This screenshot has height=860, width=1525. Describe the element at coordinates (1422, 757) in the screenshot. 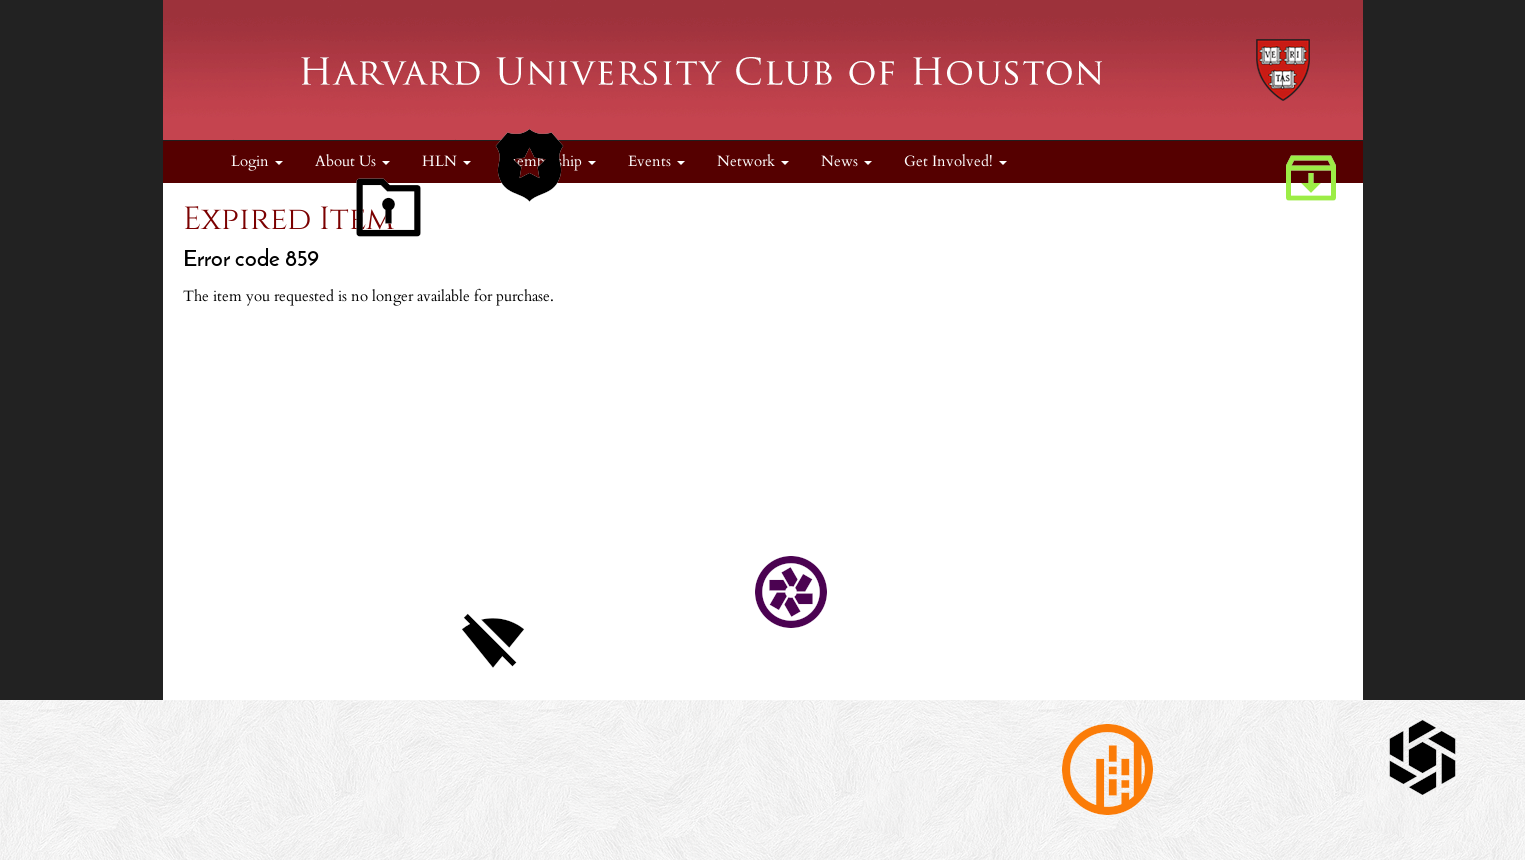

I see `SecurityScorecard company logo` at that location.